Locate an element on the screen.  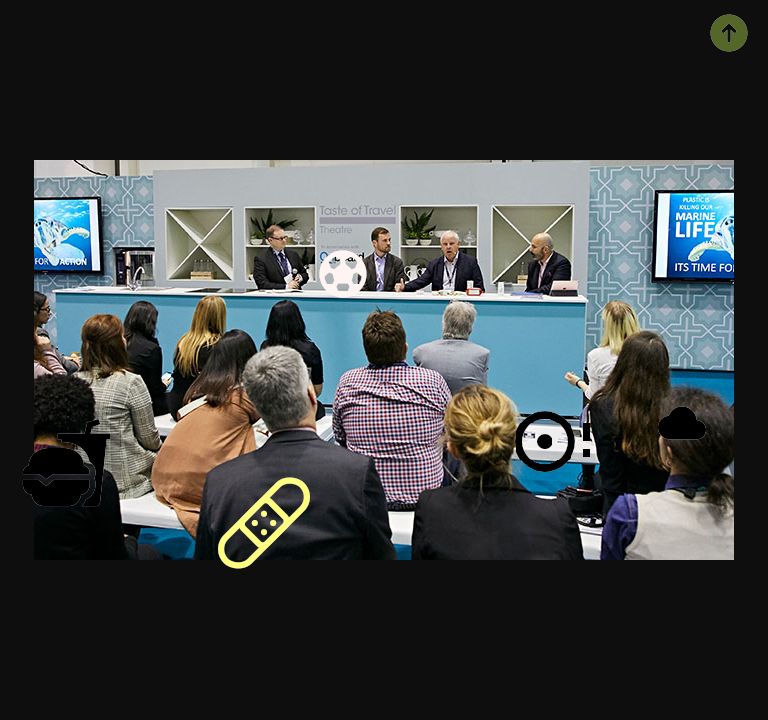
browse nearby fast food restaurants is located at coordinates (66, 462).